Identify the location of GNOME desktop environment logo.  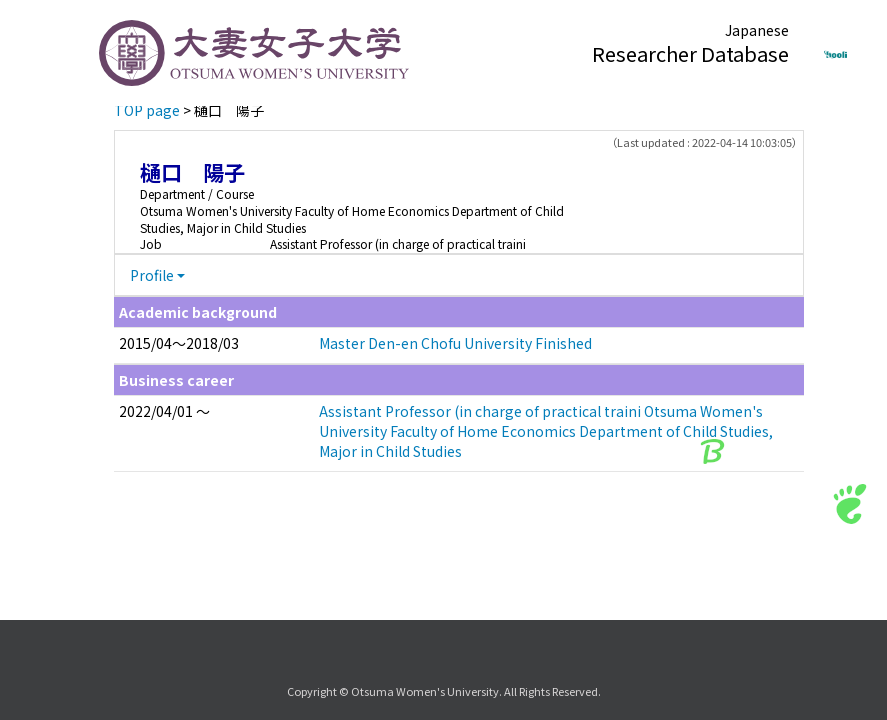
(850, 504).